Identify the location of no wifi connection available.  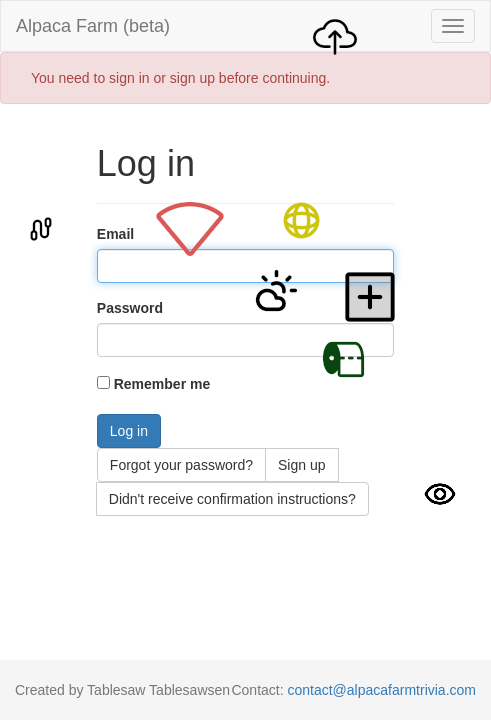
(190, 229).